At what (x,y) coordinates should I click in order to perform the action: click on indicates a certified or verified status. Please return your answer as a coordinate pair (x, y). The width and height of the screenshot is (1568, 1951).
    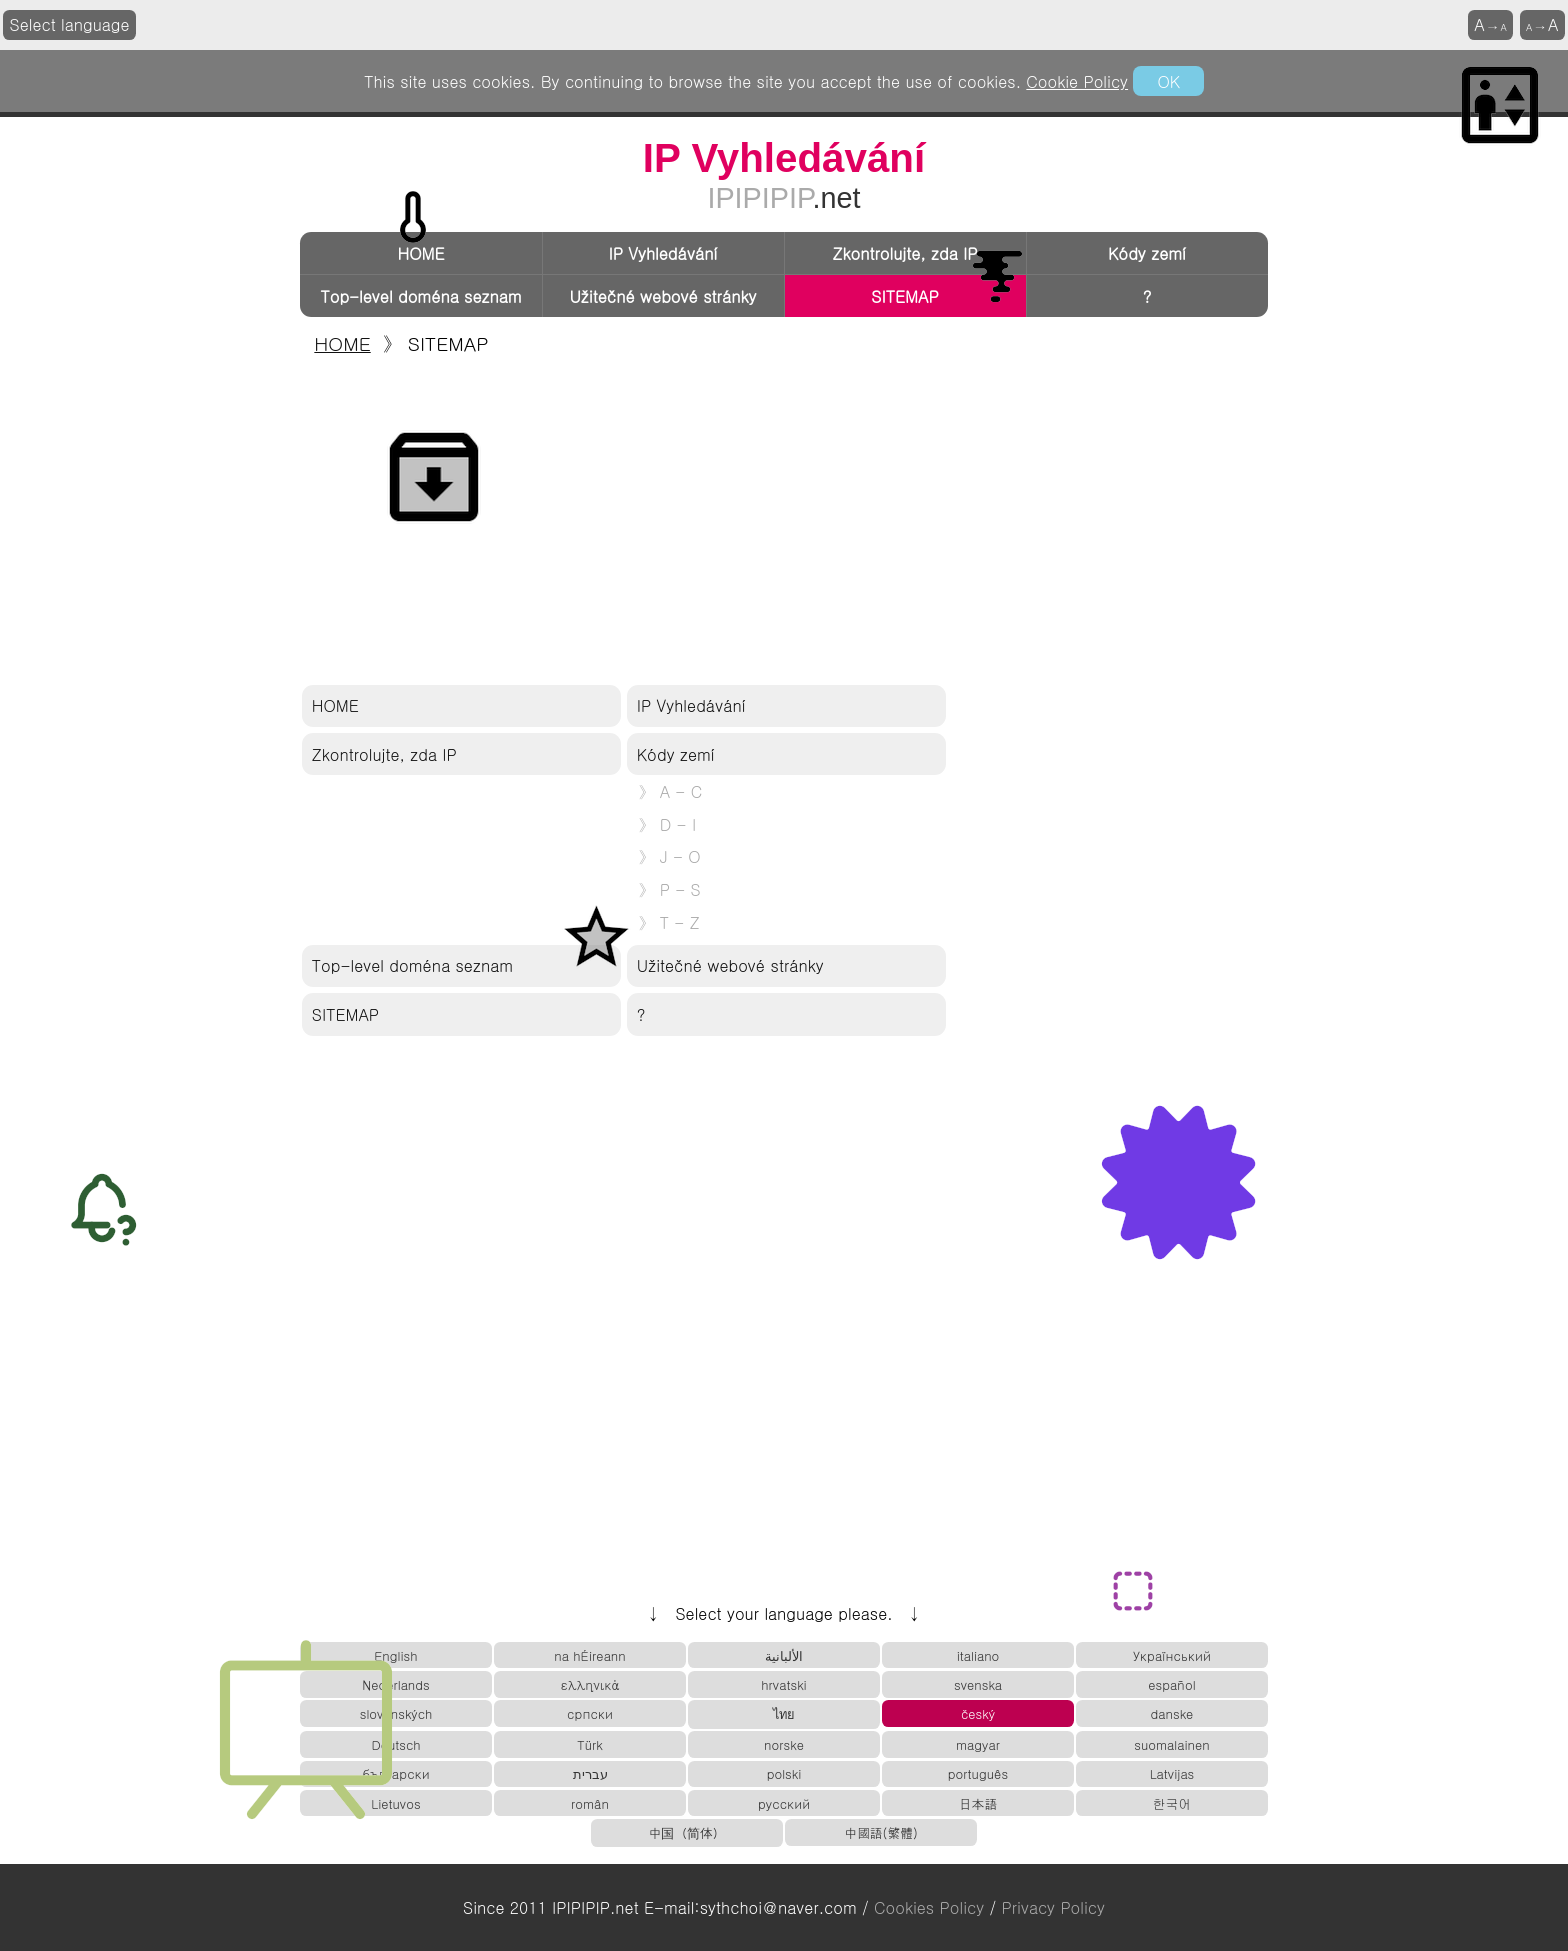
    Looking at the image, I should click on (1178, 1182).